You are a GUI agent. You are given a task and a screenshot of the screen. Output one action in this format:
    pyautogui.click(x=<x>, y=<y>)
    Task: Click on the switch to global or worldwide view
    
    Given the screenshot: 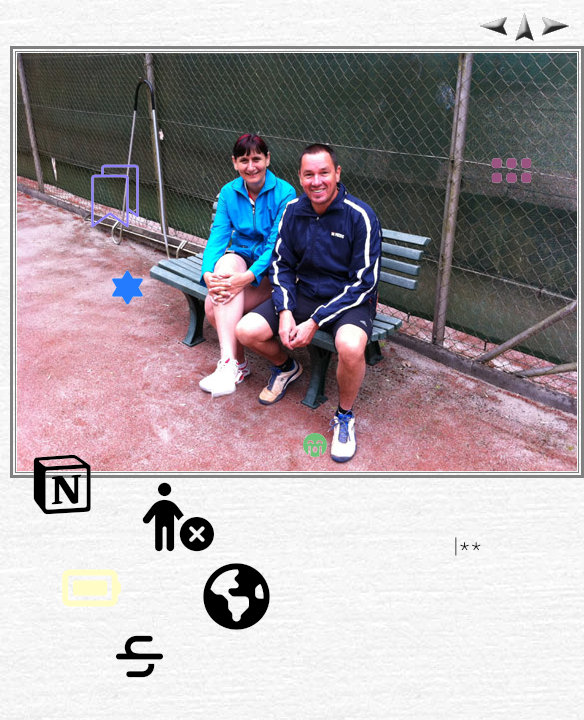 What is the action you would take?
    pyautogui.click(x=236, y=596)
    